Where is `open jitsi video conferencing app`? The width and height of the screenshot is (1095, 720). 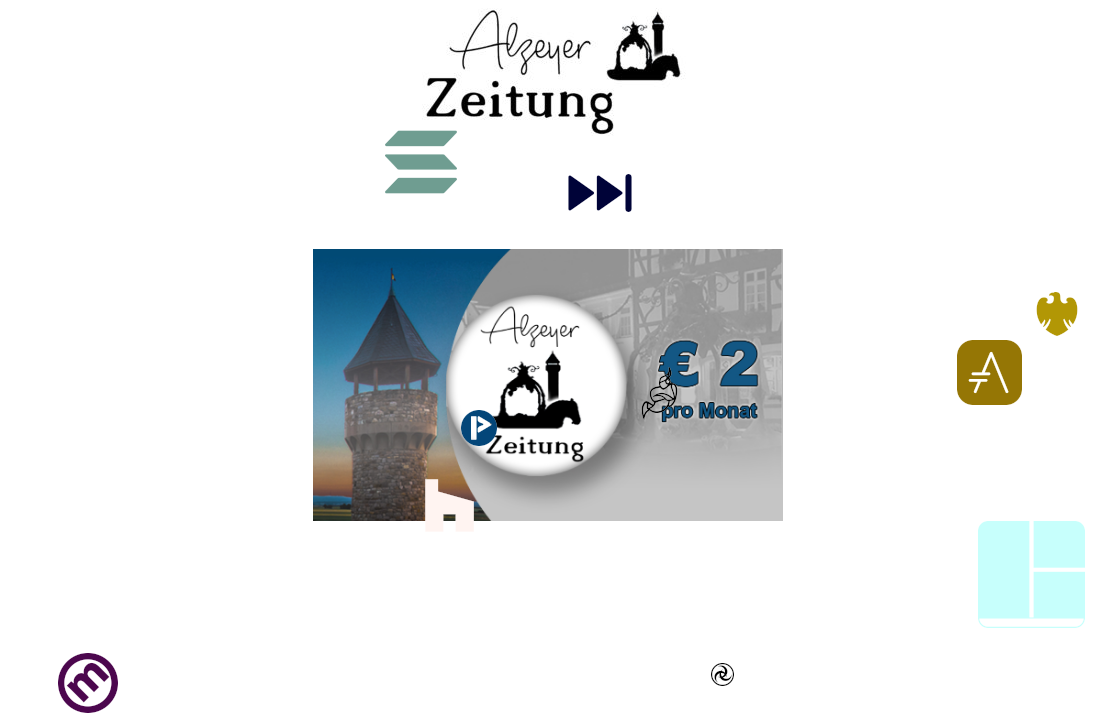 open jitsi video conferencing app is located at coordinates (659, 393).